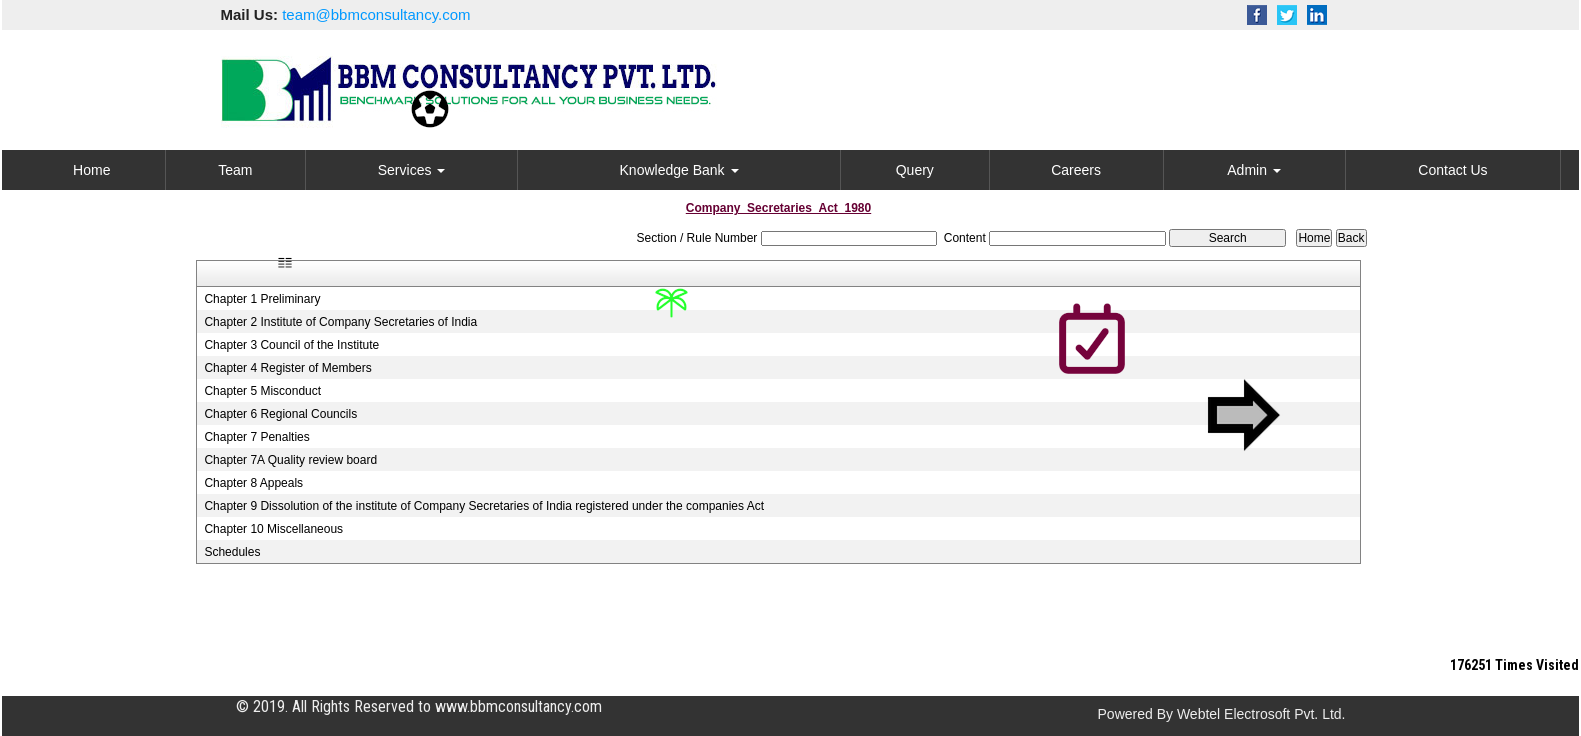 The width and height of the screenshot is (1581, 736). What do you see at coordinates (671, 302) in the screenshot?
I see `indicates tropical or beach-themed content` at bounding box center [671, 302].